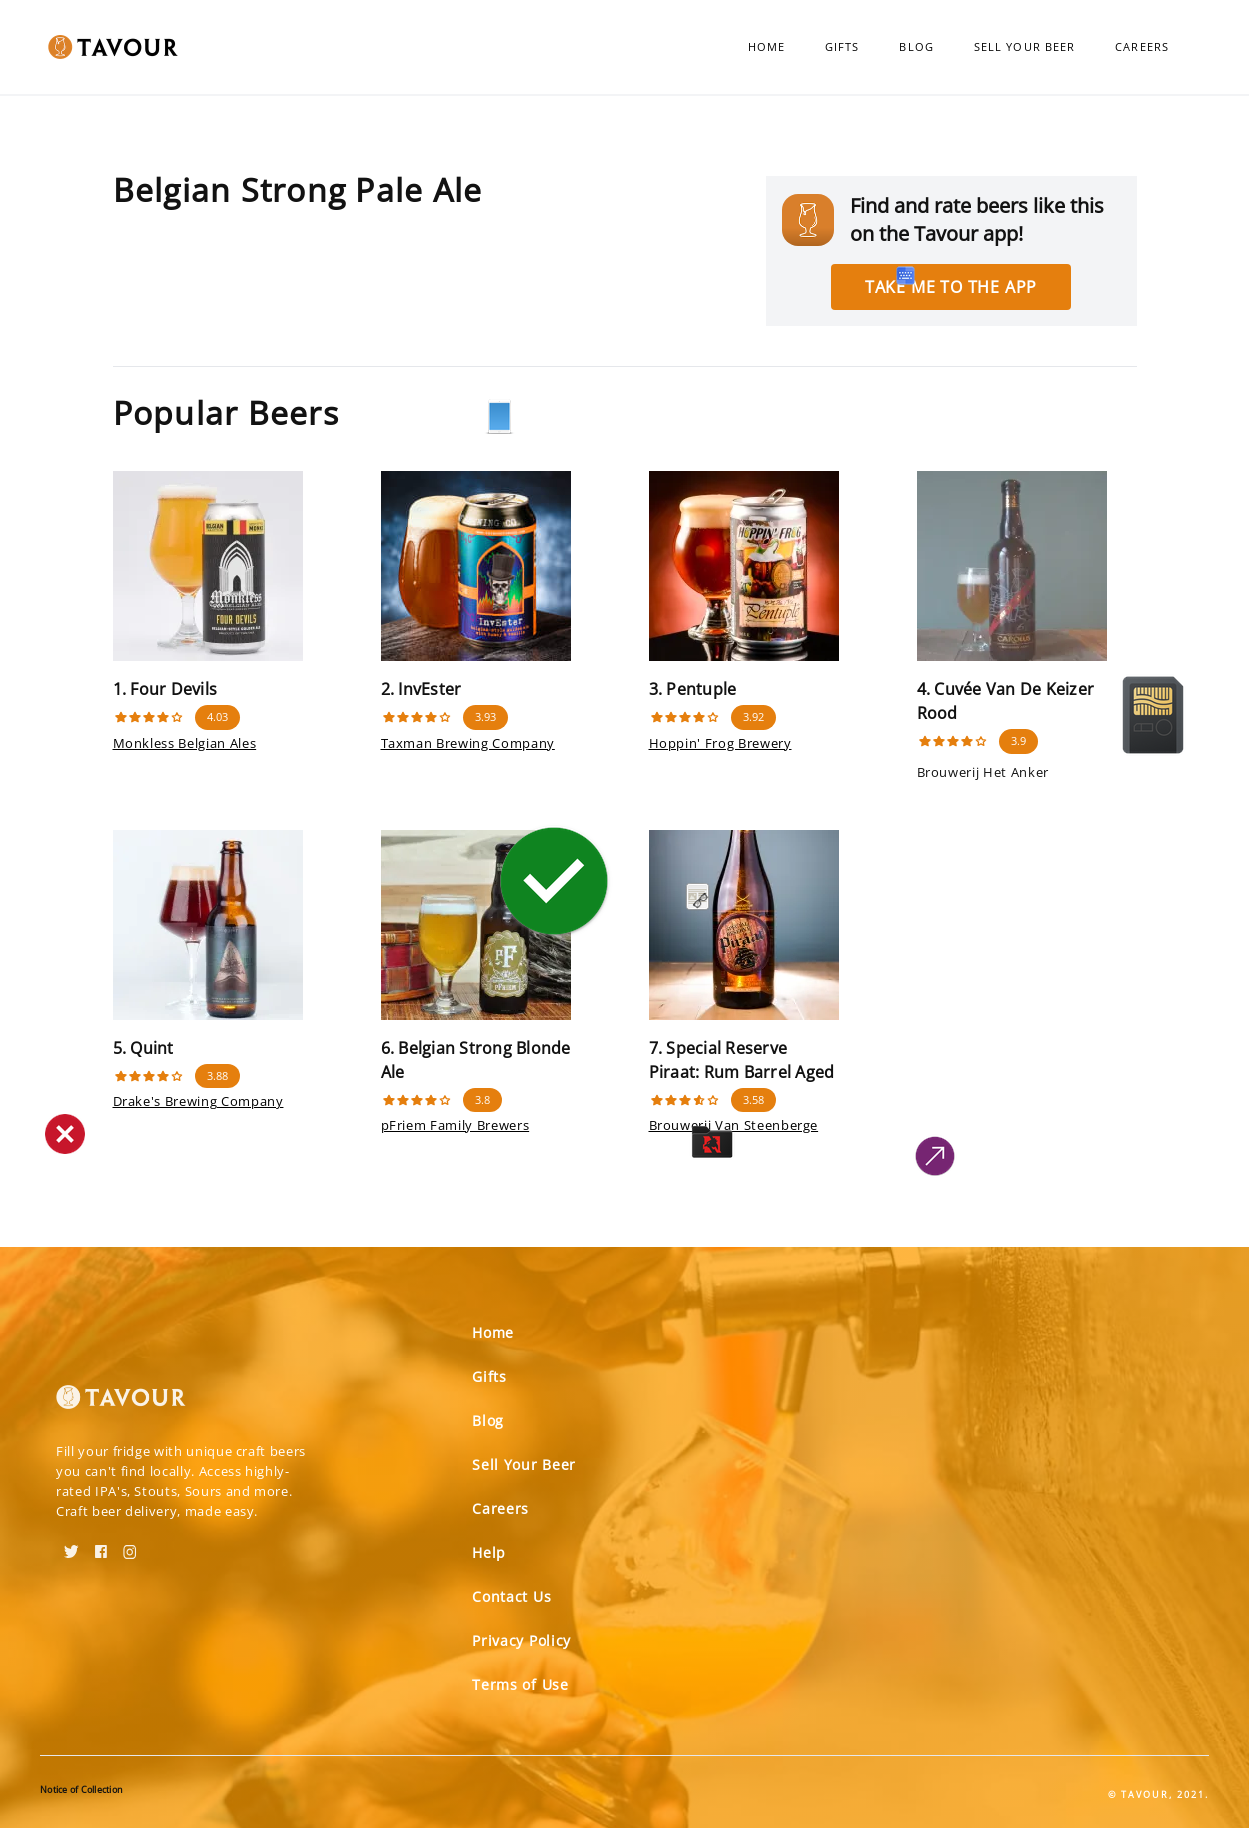 This screenshot has height=1828, width=1249. What do you see at coordinates (712, 1143) in the screenshot?
I see `open nusantara project files folder` at bounding box center [712, 1143].